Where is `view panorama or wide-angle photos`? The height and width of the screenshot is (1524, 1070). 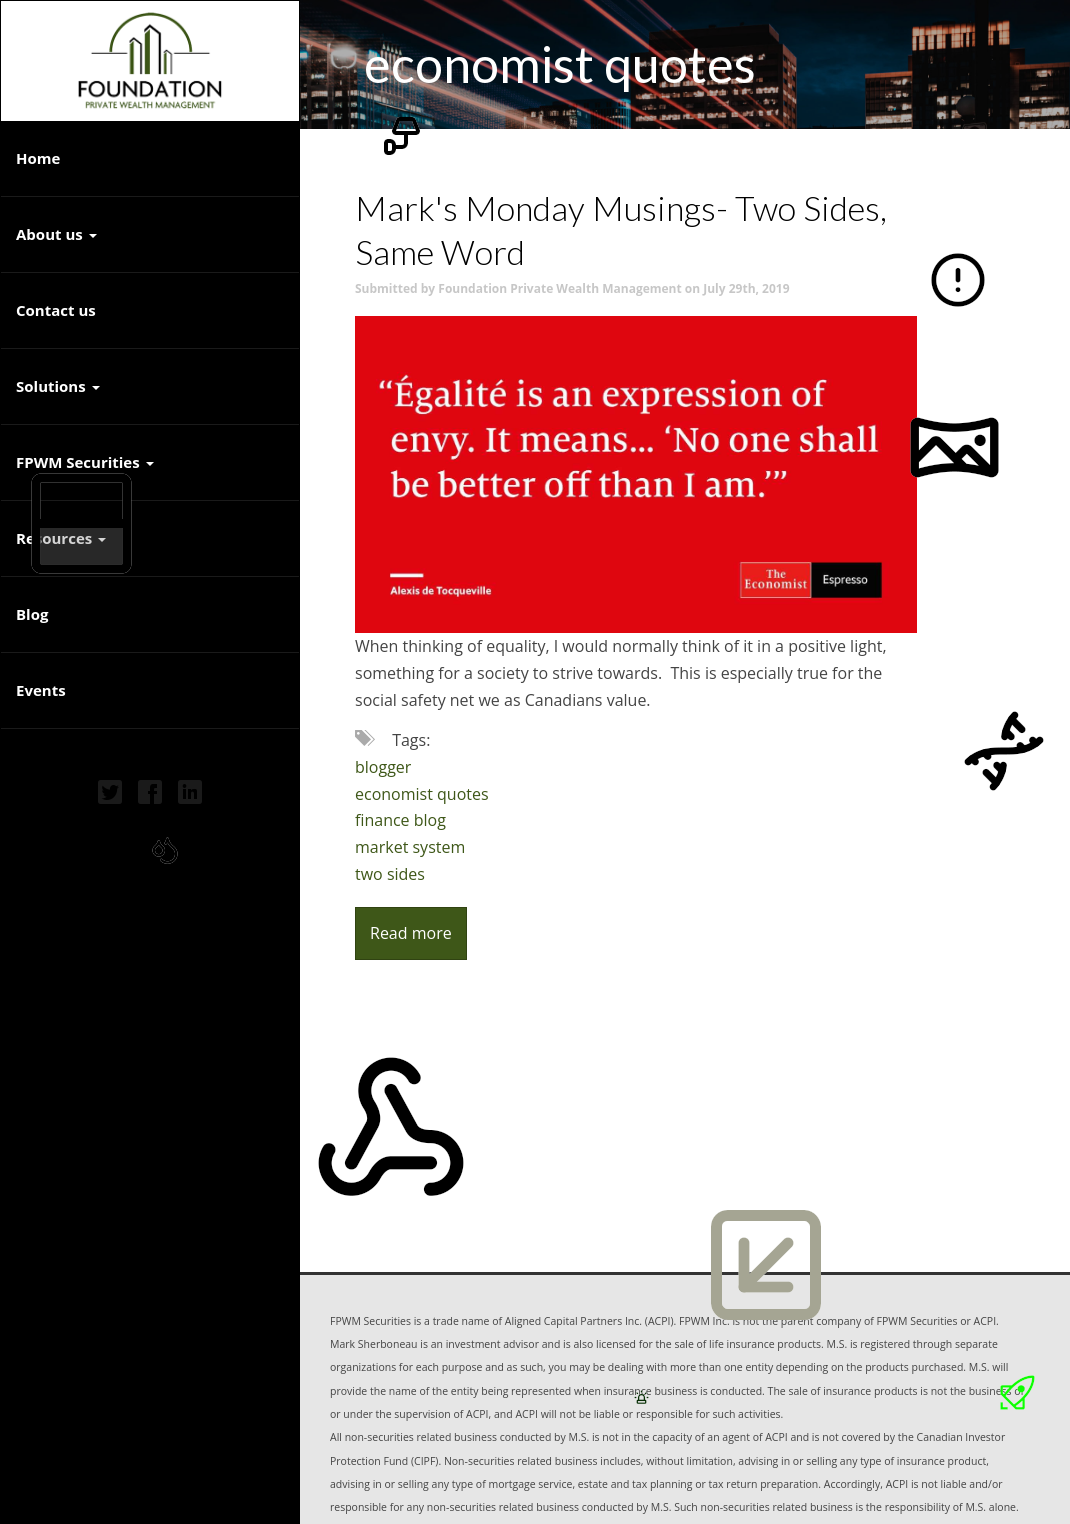 view panorama or wide-angle photos is located at coordinates (954, 447).